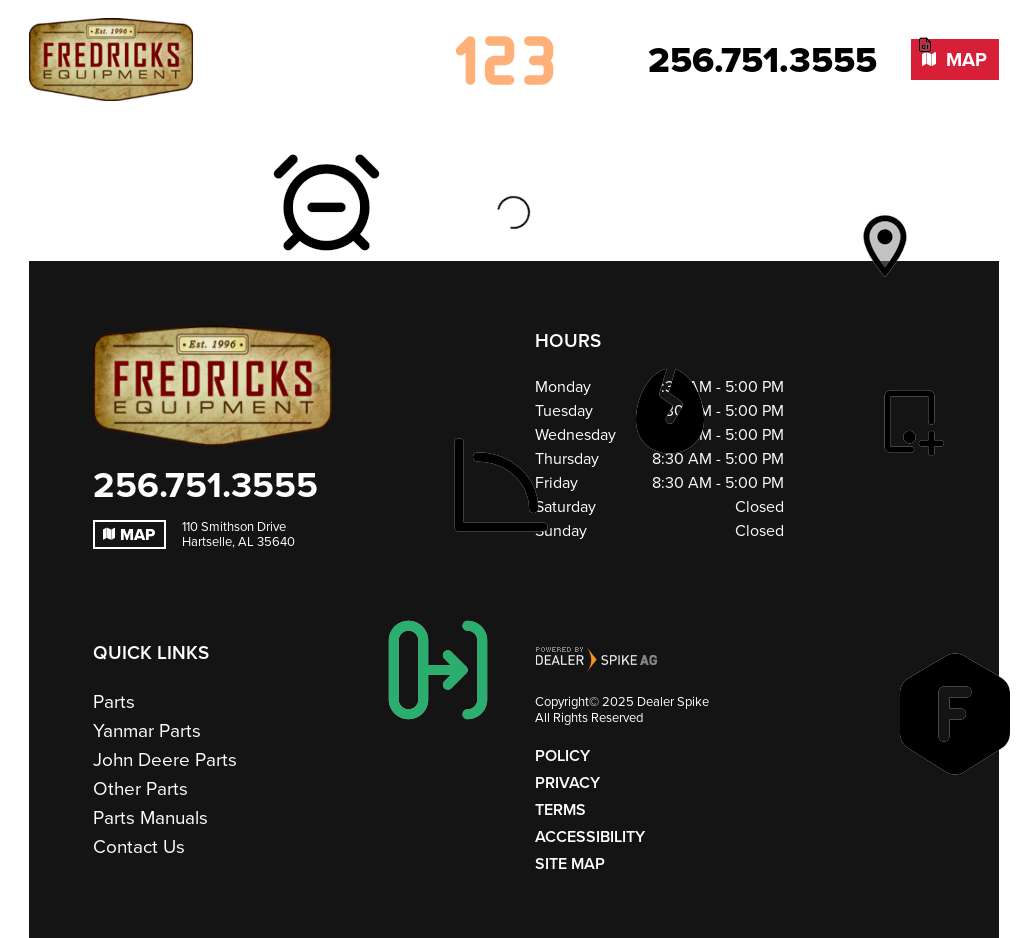 The image size is (1027, 938). What do you see at coordinates (955, 714) in the screenshot?
I see `indicates a file or item starting with the letter F` at bounding box center [955, 714].